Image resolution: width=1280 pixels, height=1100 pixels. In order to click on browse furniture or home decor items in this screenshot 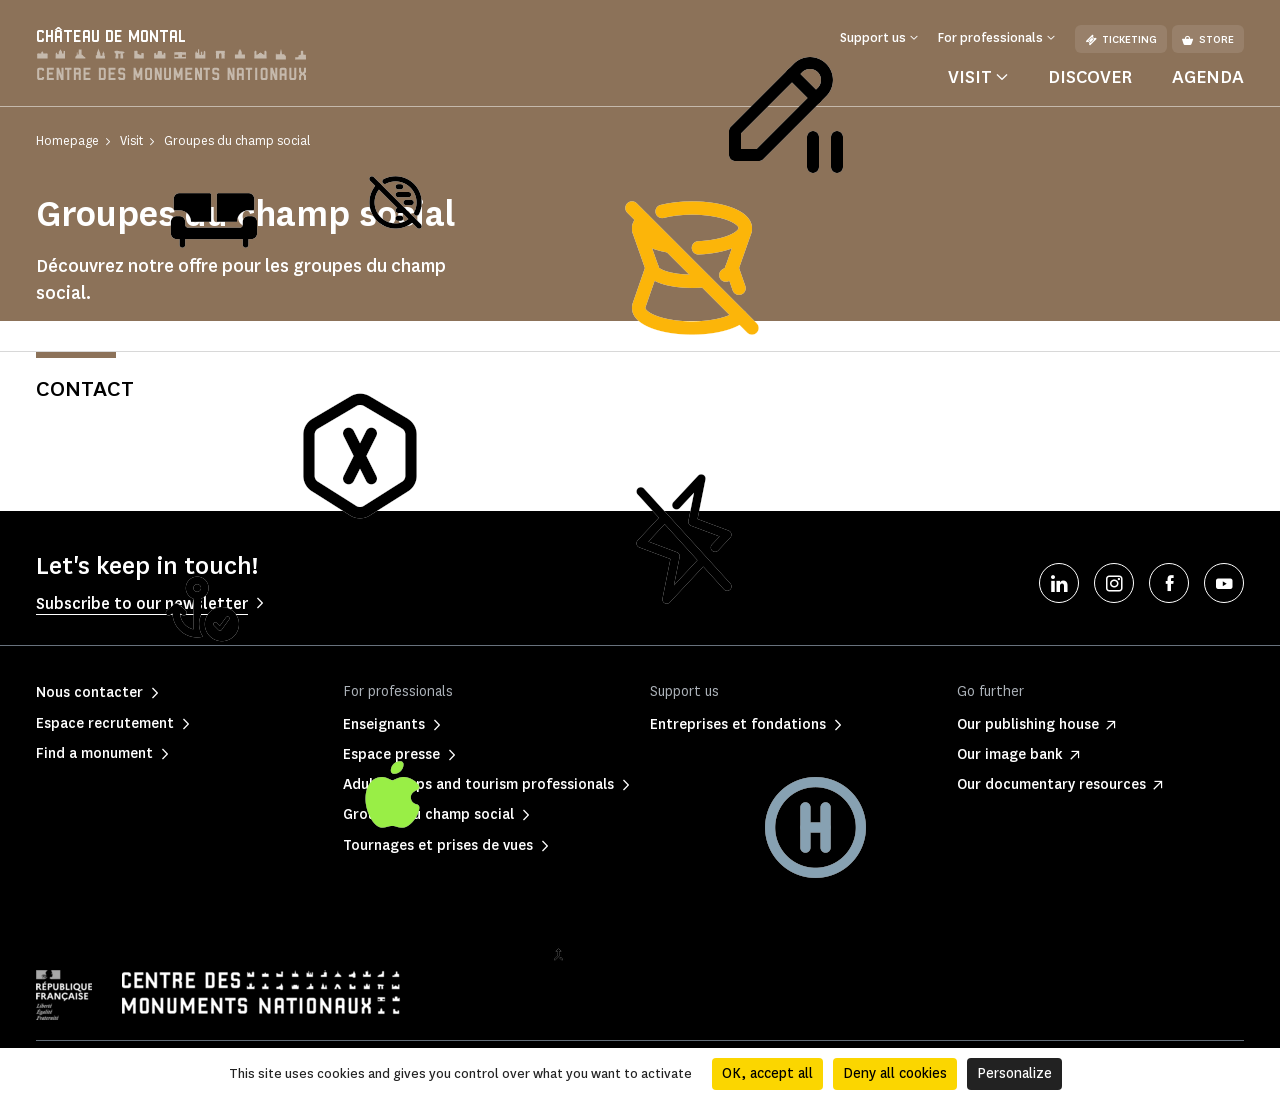, I will do `click(214, 219)`.